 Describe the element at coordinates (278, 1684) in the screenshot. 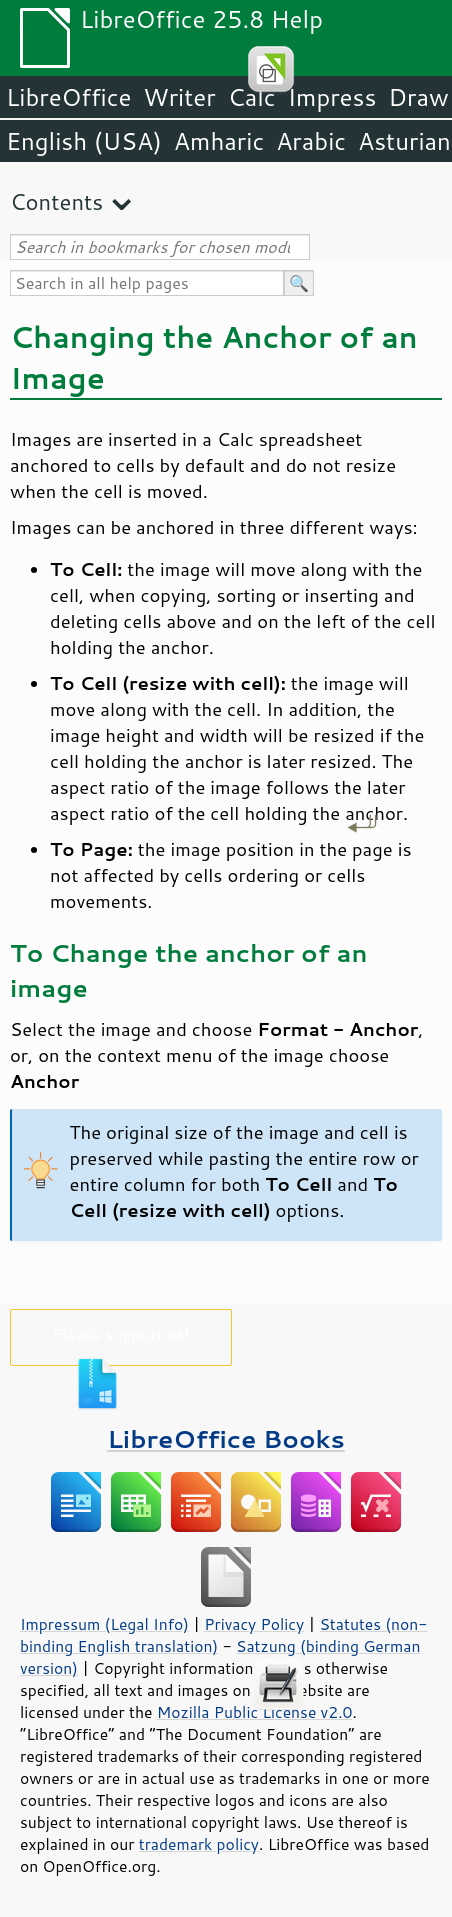

I see `open print editor application` at that location.